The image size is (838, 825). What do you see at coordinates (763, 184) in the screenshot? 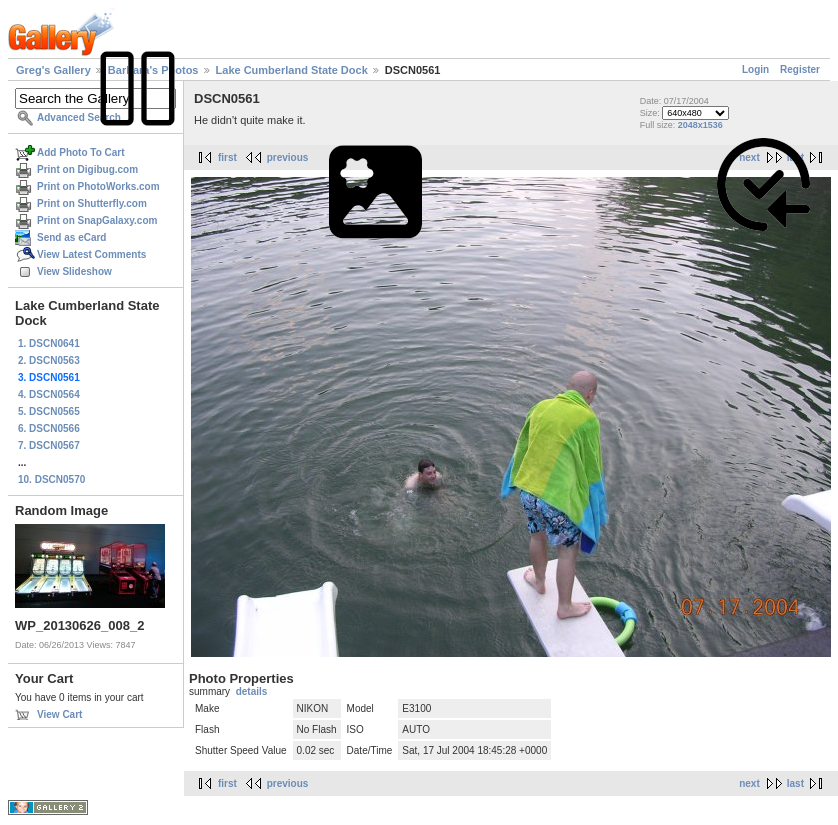
I see `indicates a tracked issue has been closed and completed` at bounding box center [763, 184].